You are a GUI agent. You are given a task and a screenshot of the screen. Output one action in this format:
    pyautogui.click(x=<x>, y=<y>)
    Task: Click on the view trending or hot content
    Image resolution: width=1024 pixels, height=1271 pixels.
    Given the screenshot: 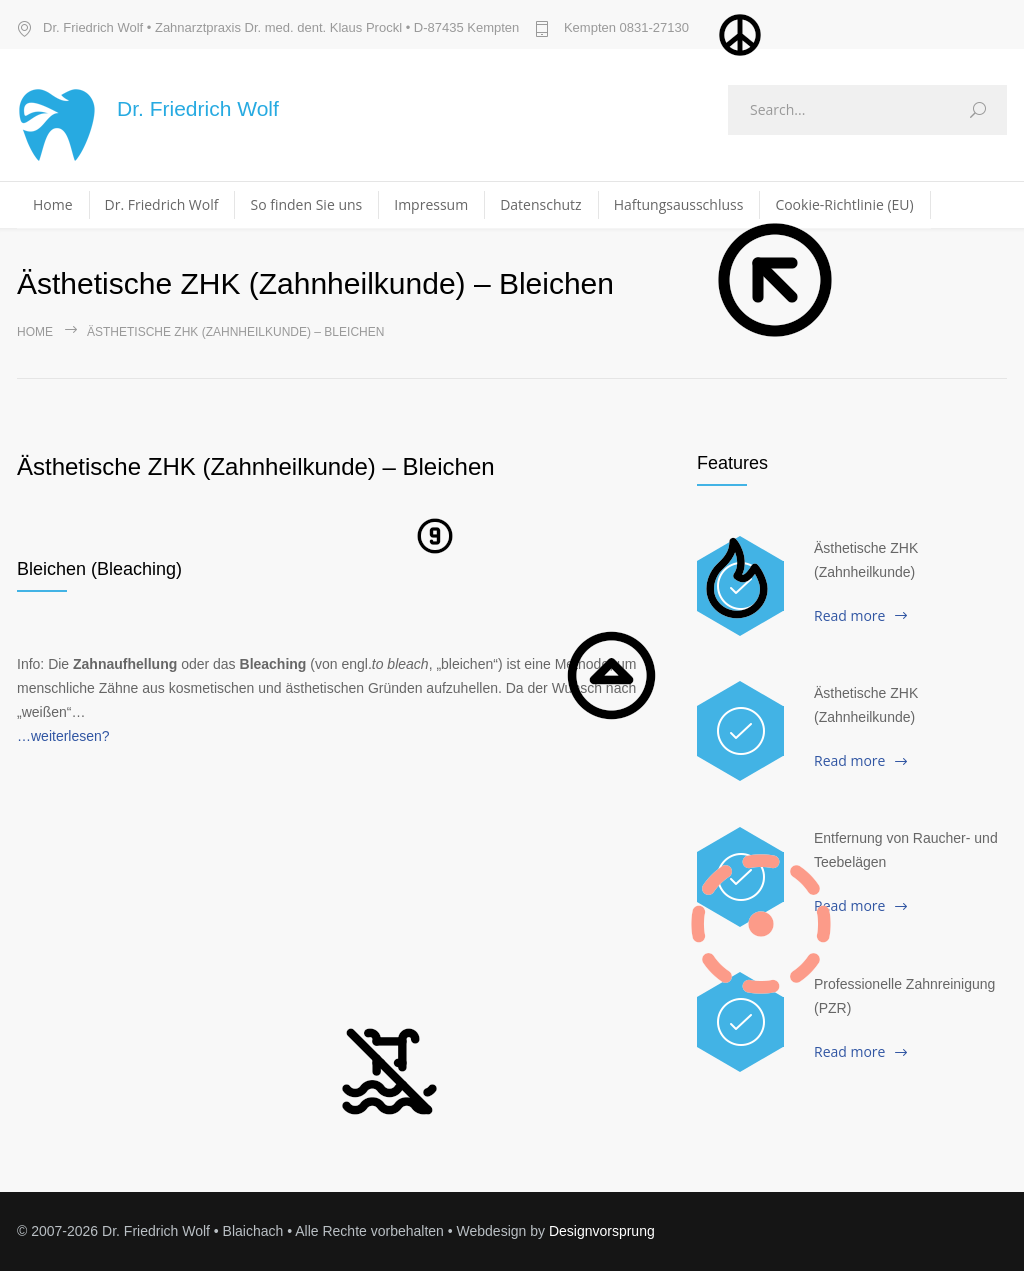 What is the action you would take?
    pyautogui.click(x=737, y=580)
    